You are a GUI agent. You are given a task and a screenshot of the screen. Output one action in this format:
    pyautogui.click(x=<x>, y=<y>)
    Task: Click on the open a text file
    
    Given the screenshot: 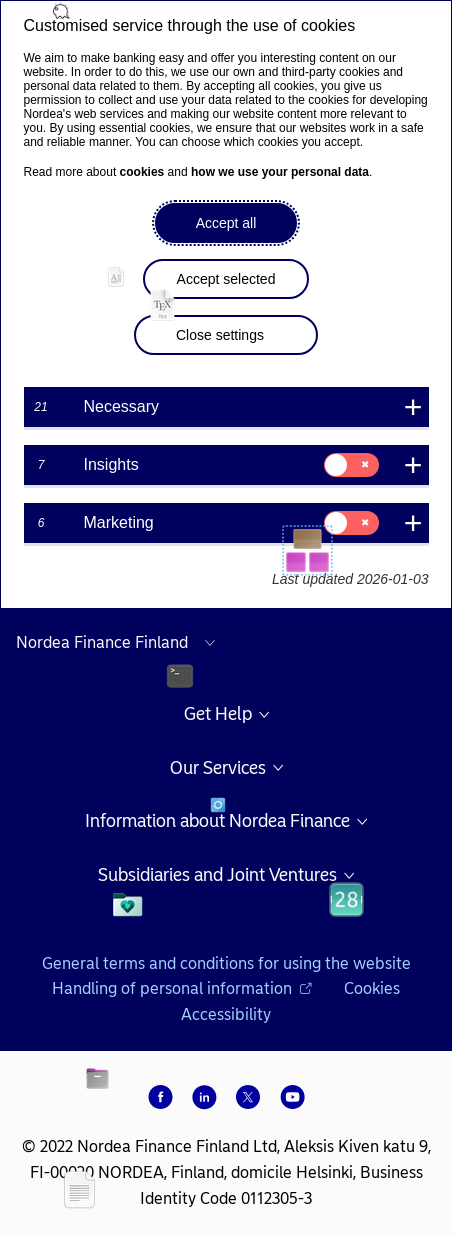 What is the action you would take?
    pyautogui.click(x=79, y=1189)
    